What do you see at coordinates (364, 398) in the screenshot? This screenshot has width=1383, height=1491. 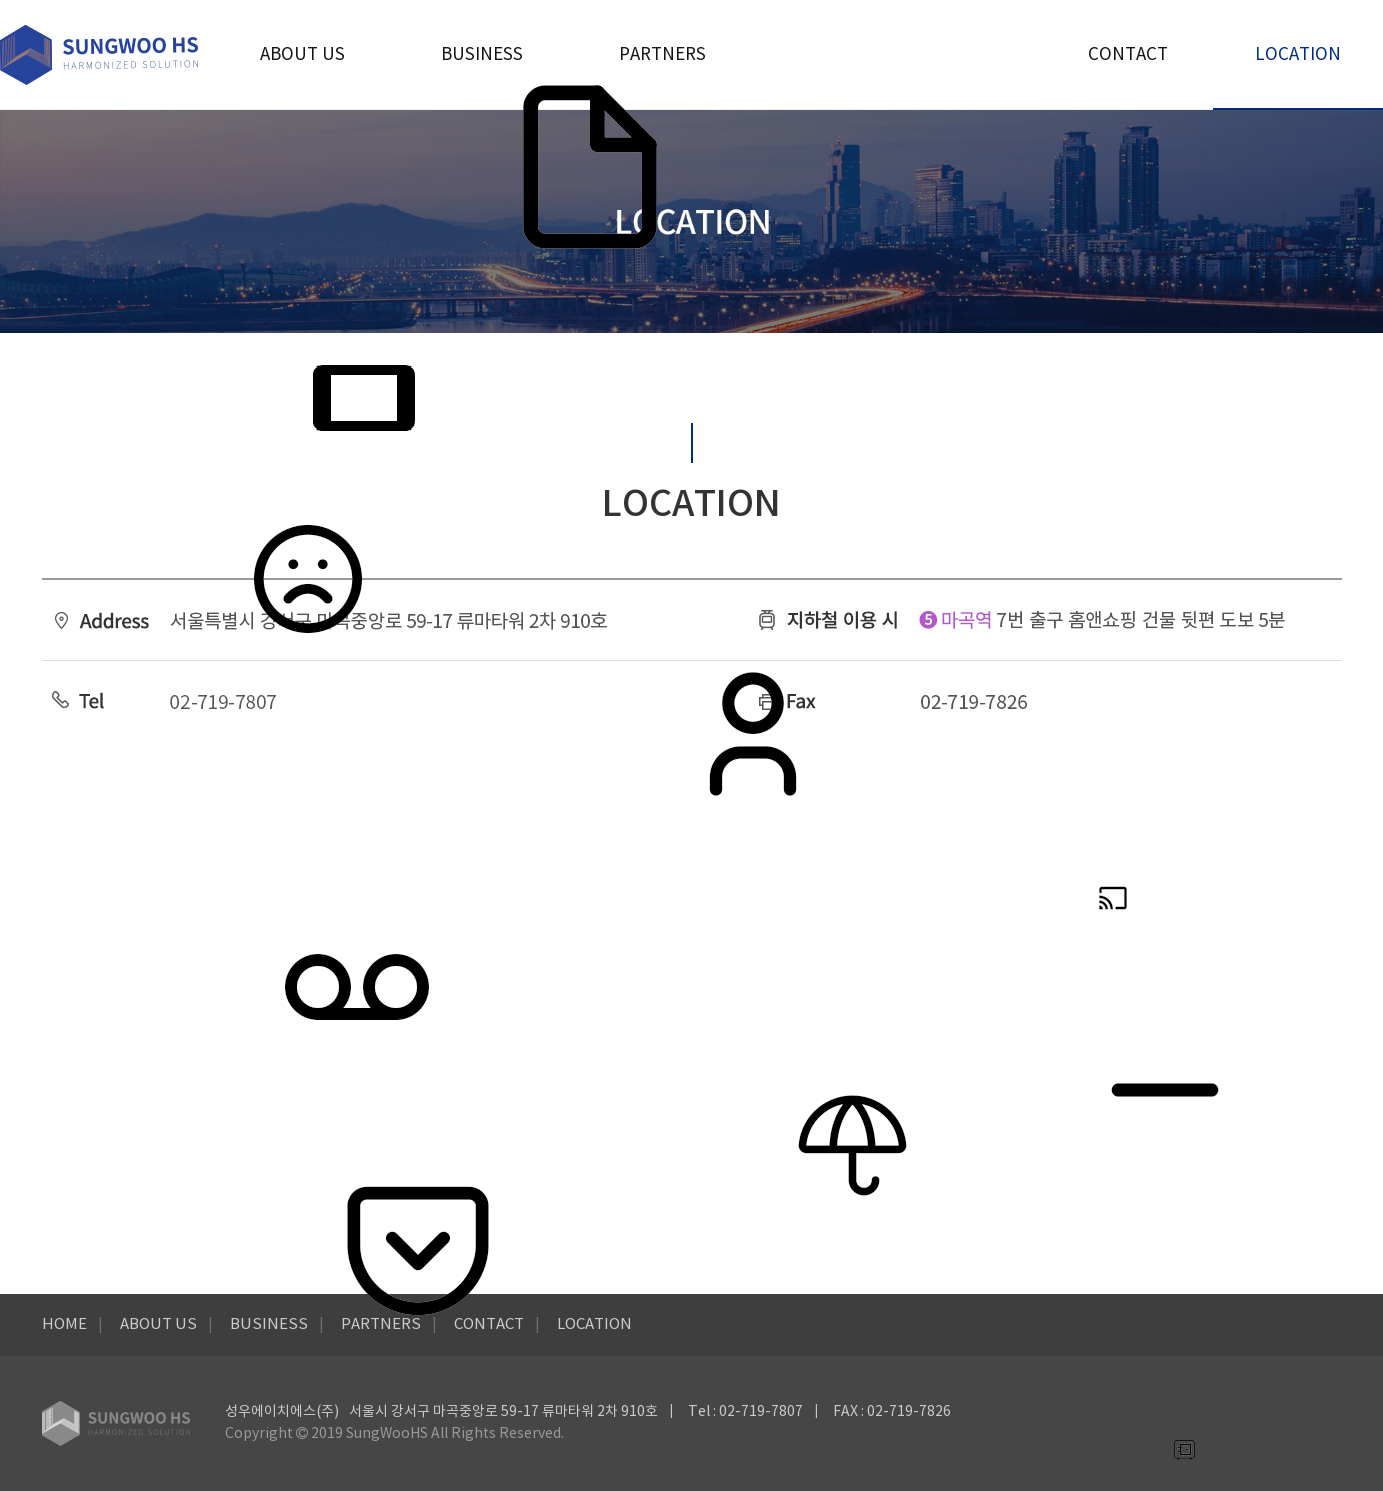 I see `rotate device to landscape orientation` at bounding box center [364, 398].